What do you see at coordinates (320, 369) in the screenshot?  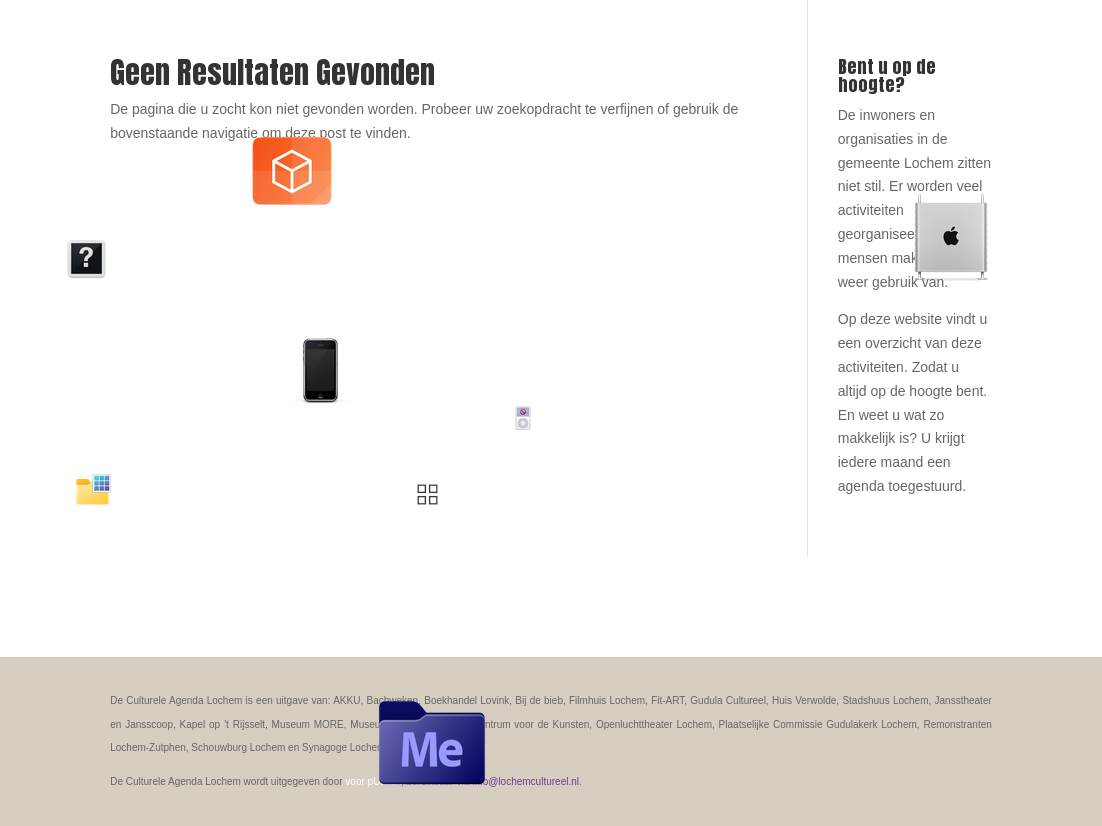 I see `set up or configure an iPhone device` at bounding box center [320, 369].